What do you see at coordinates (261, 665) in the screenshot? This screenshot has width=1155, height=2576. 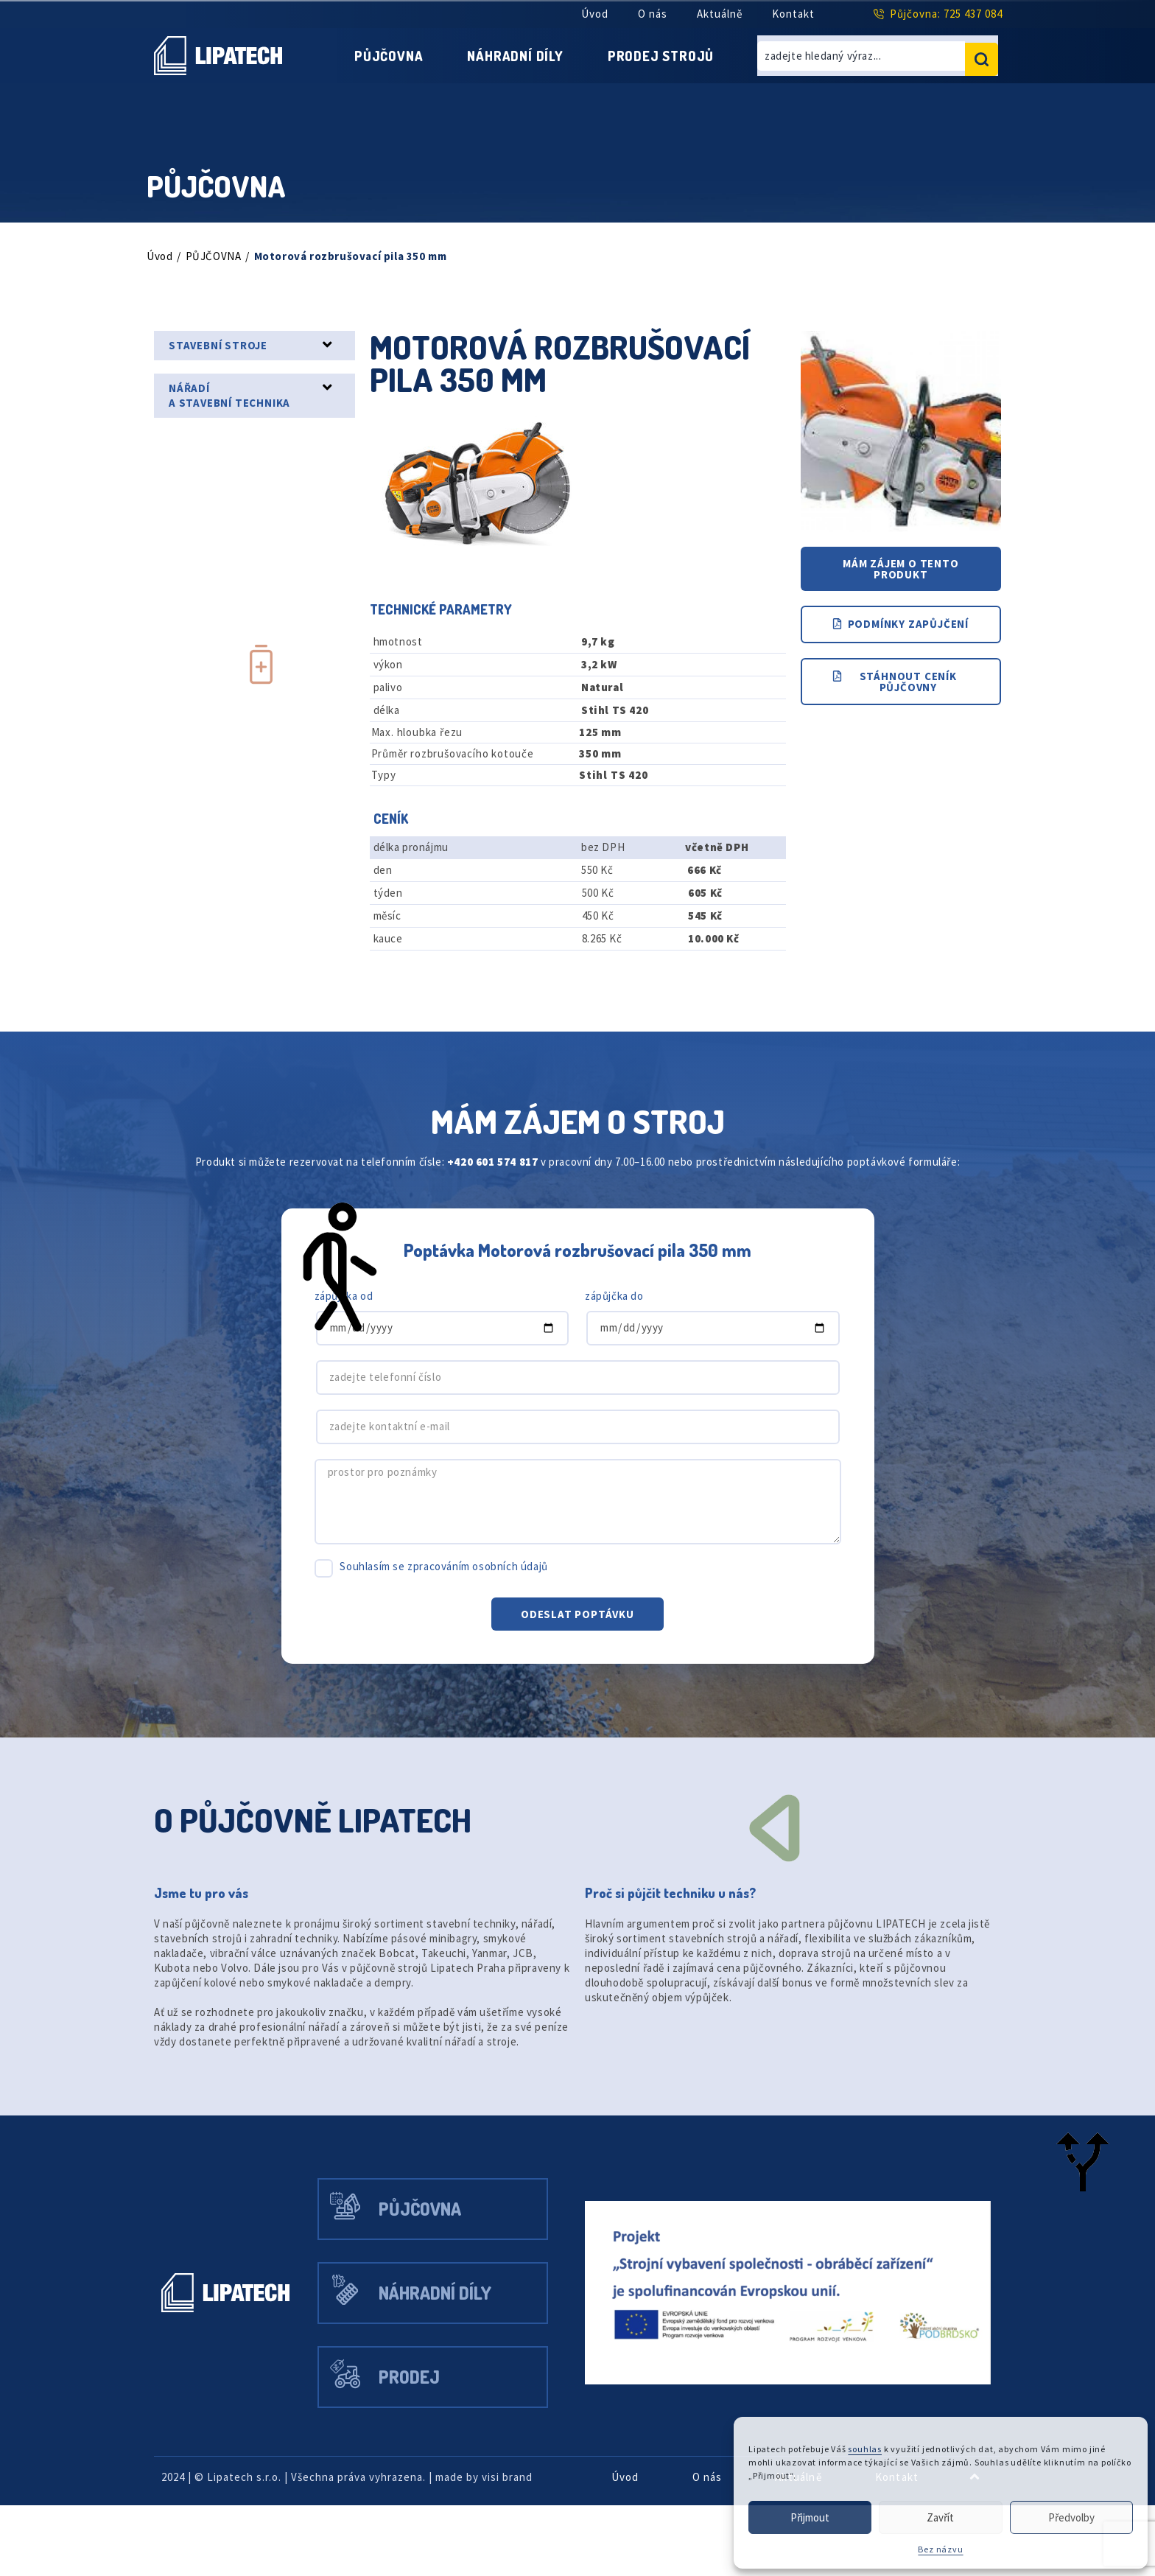 I see `add a new battery or power source` at bounding box center [261, 665].